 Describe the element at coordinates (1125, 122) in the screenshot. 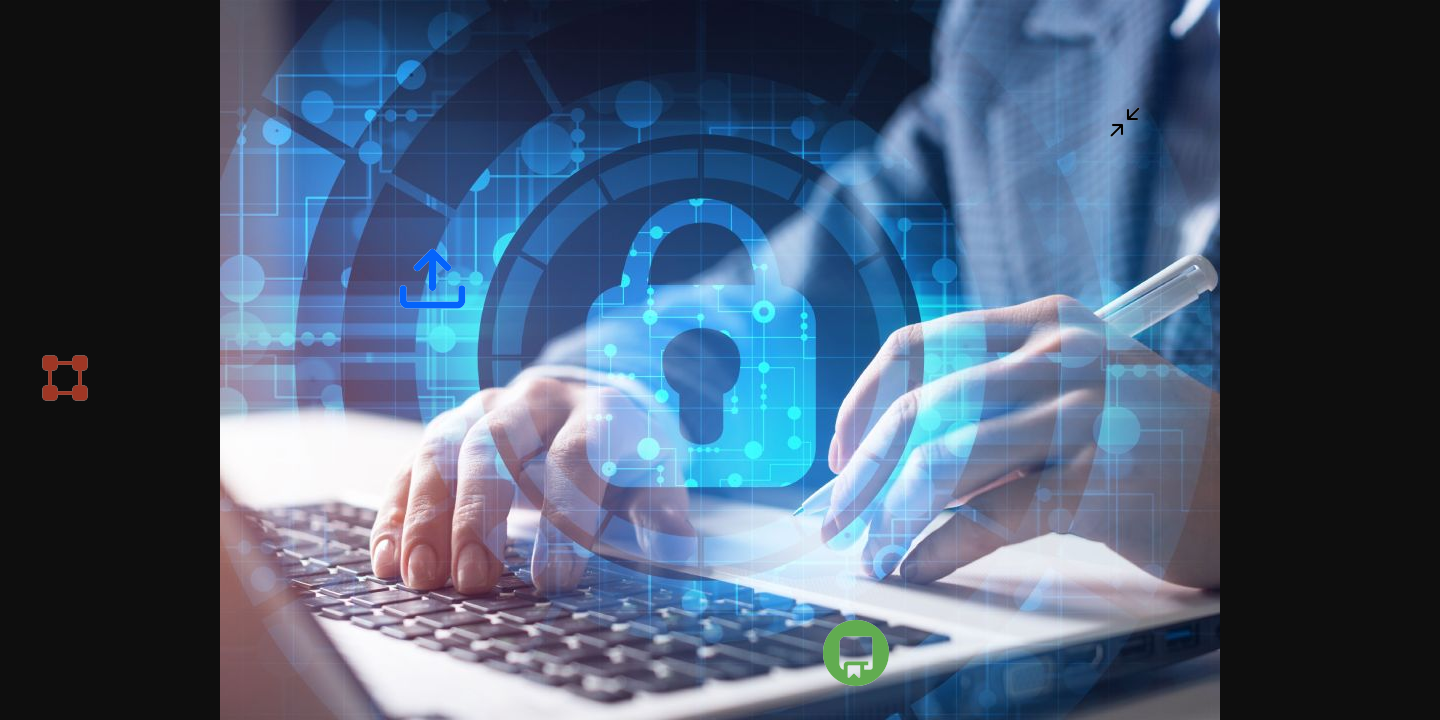

I see `minimize or collapse the current window` at that location.